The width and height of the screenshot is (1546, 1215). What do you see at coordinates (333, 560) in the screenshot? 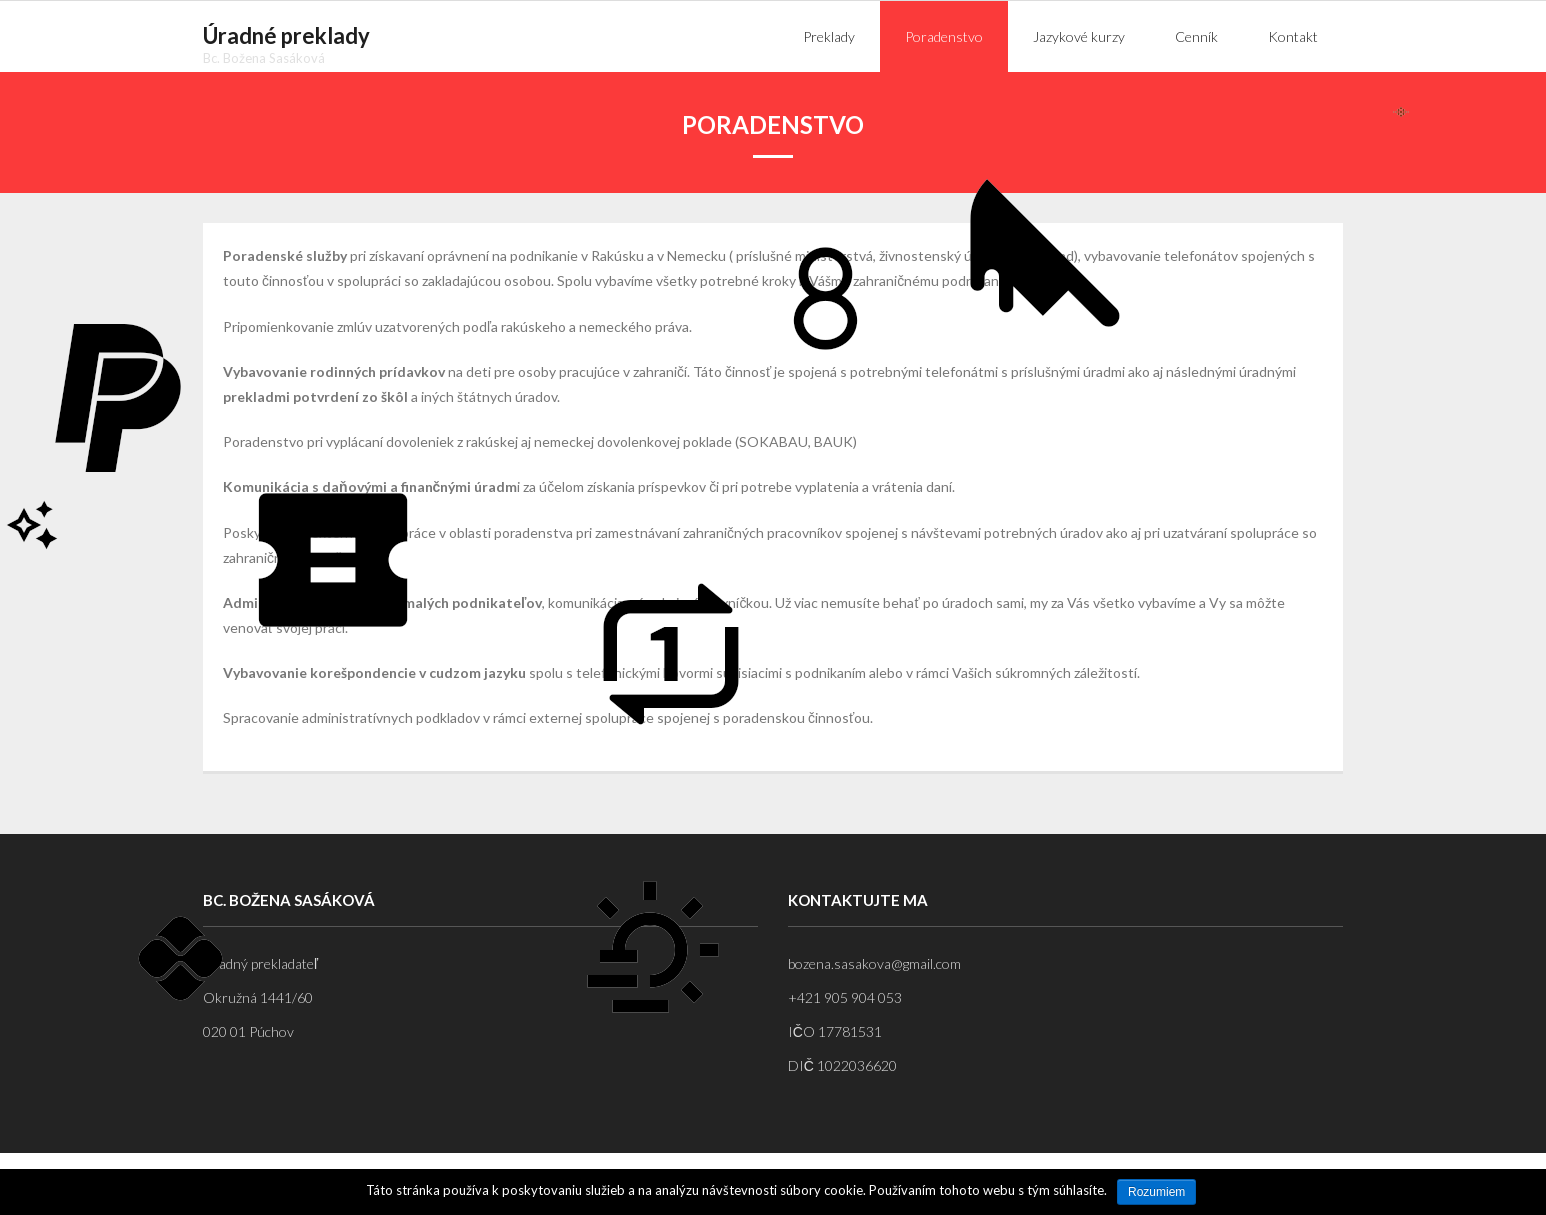
I see `view available coupons or discounts` at bounding box center [333, 560].